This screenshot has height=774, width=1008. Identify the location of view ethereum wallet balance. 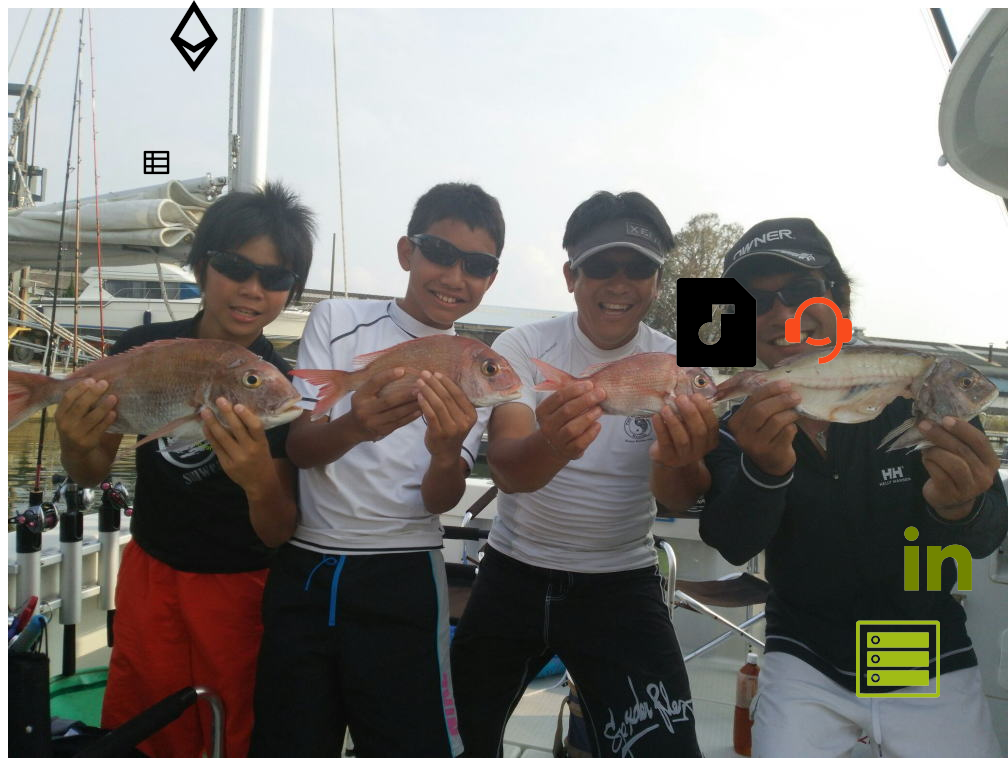
(194, 36).